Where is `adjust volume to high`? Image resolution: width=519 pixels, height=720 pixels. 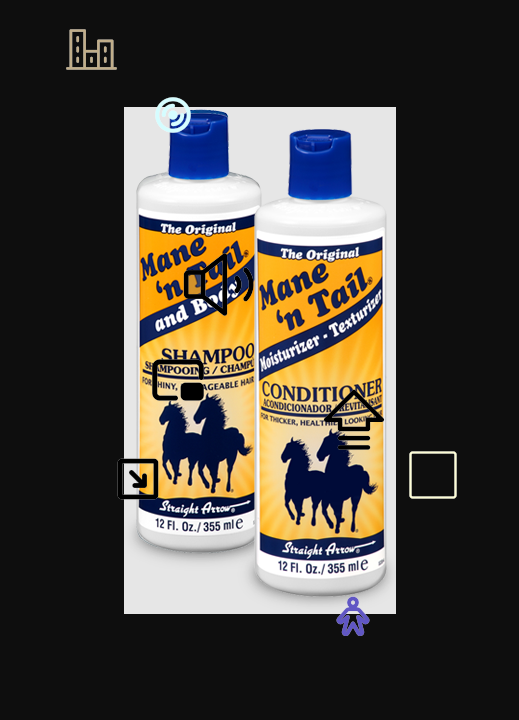
adjust volume to high is located at coordinates (217, 284).